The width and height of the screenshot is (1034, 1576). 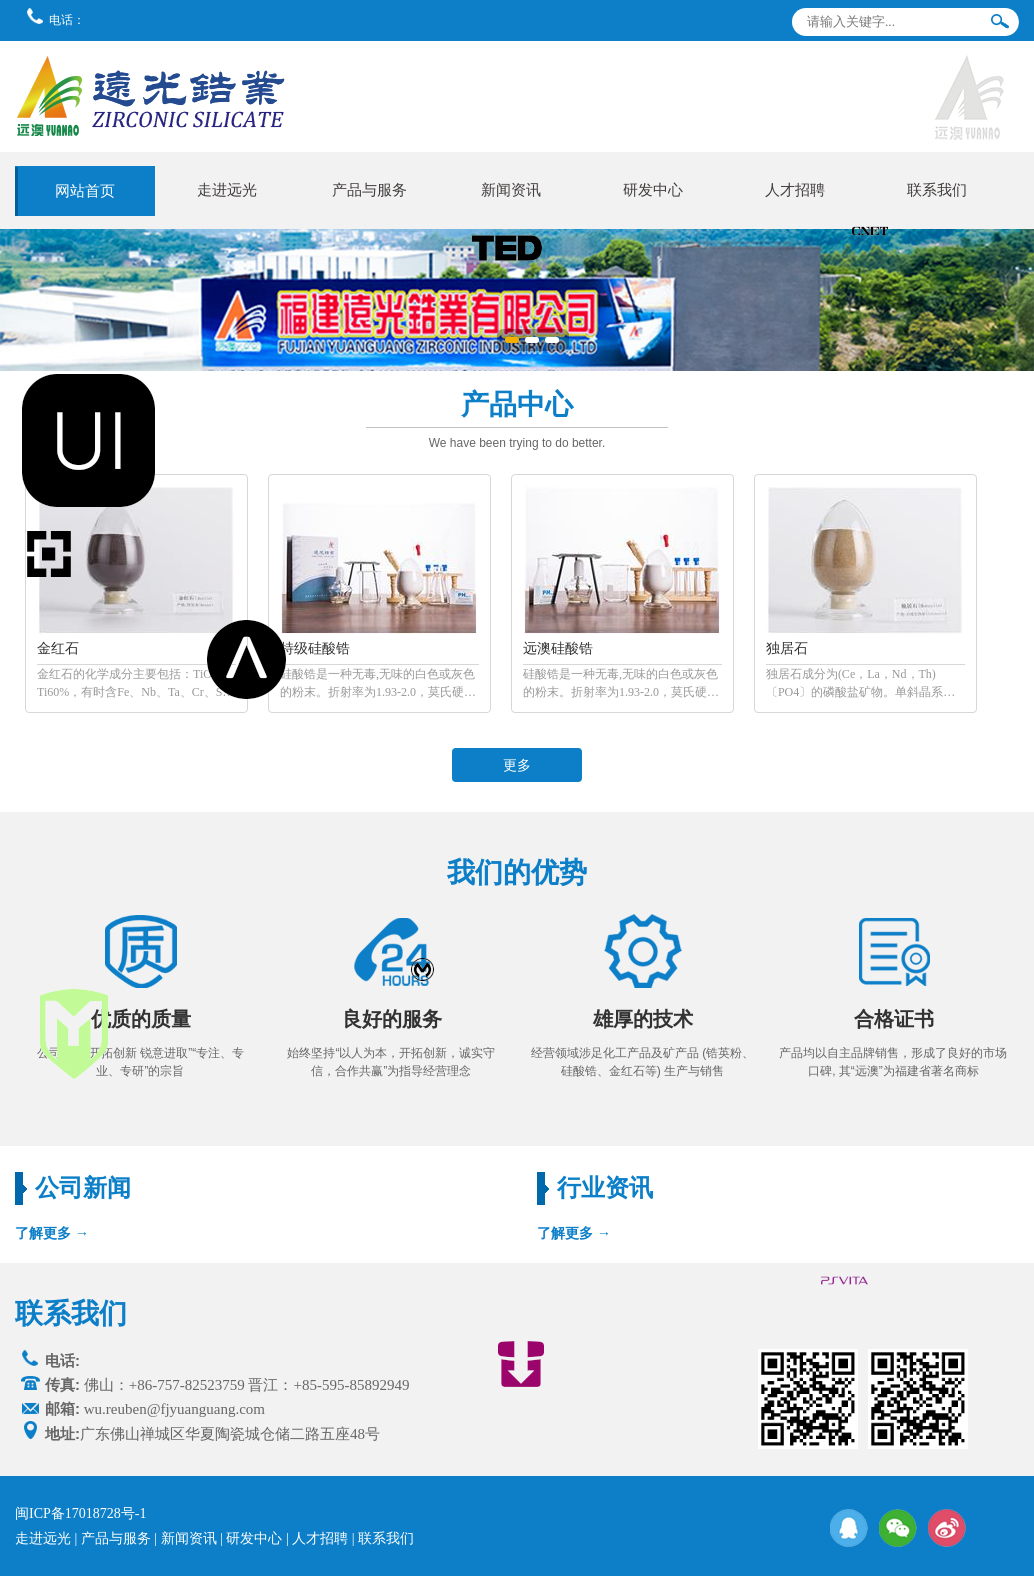 I want to click on metasploit penetration testing framework logo, so click(x=74, y=1034).